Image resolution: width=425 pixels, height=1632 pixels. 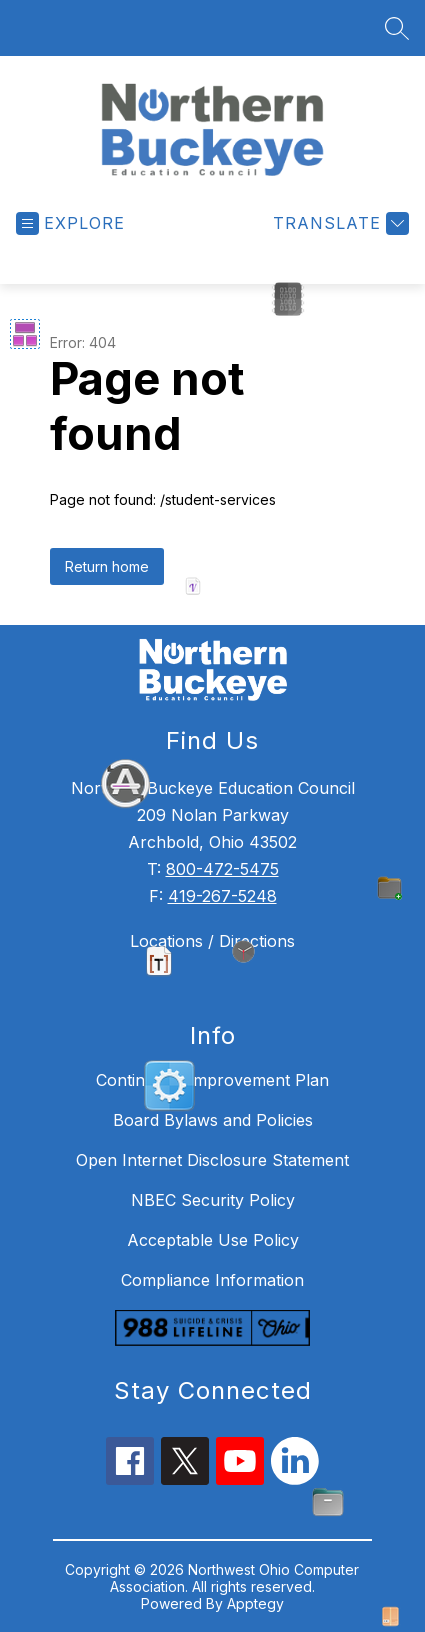 What do you see at coordinates (159, 961) in the screenshot?
I see `a toml configuration file` at bounding box center [159, 961].